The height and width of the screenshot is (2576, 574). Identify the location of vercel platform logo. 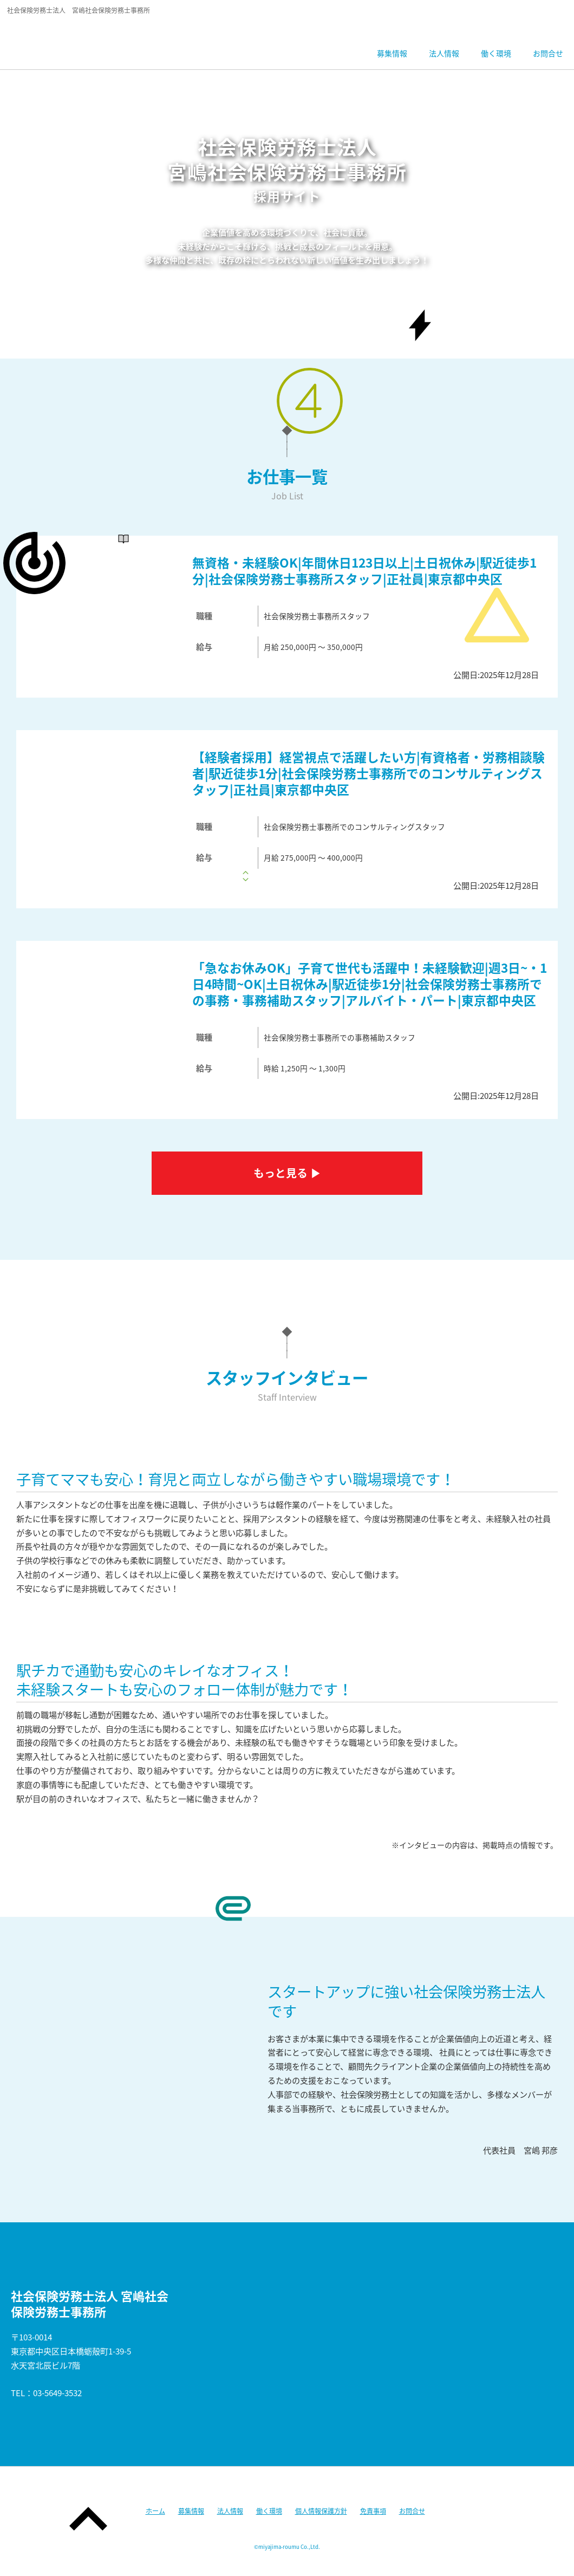
(497, 616).